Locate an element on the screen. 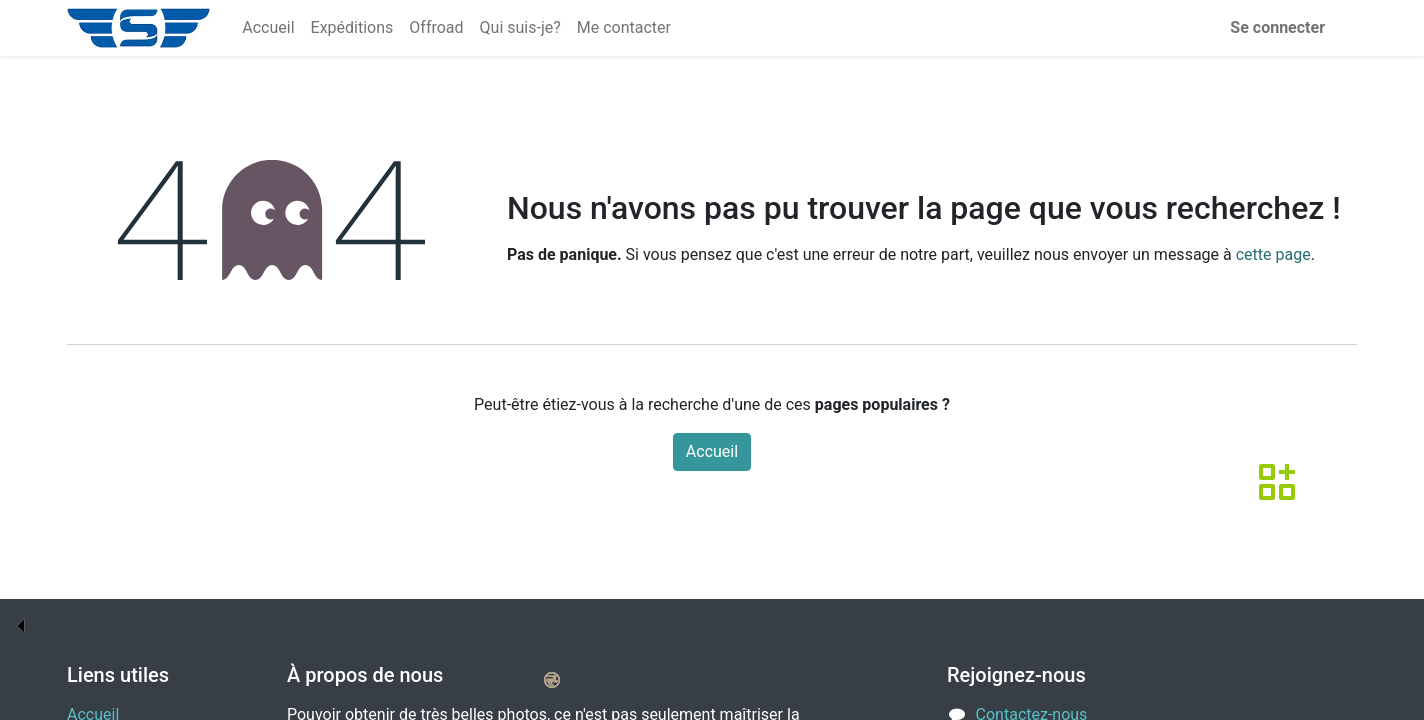 Image resolution: width=1424 pixels, height=720 pixels. visit the Rossmann website or app is located at coordinates (552, 680).